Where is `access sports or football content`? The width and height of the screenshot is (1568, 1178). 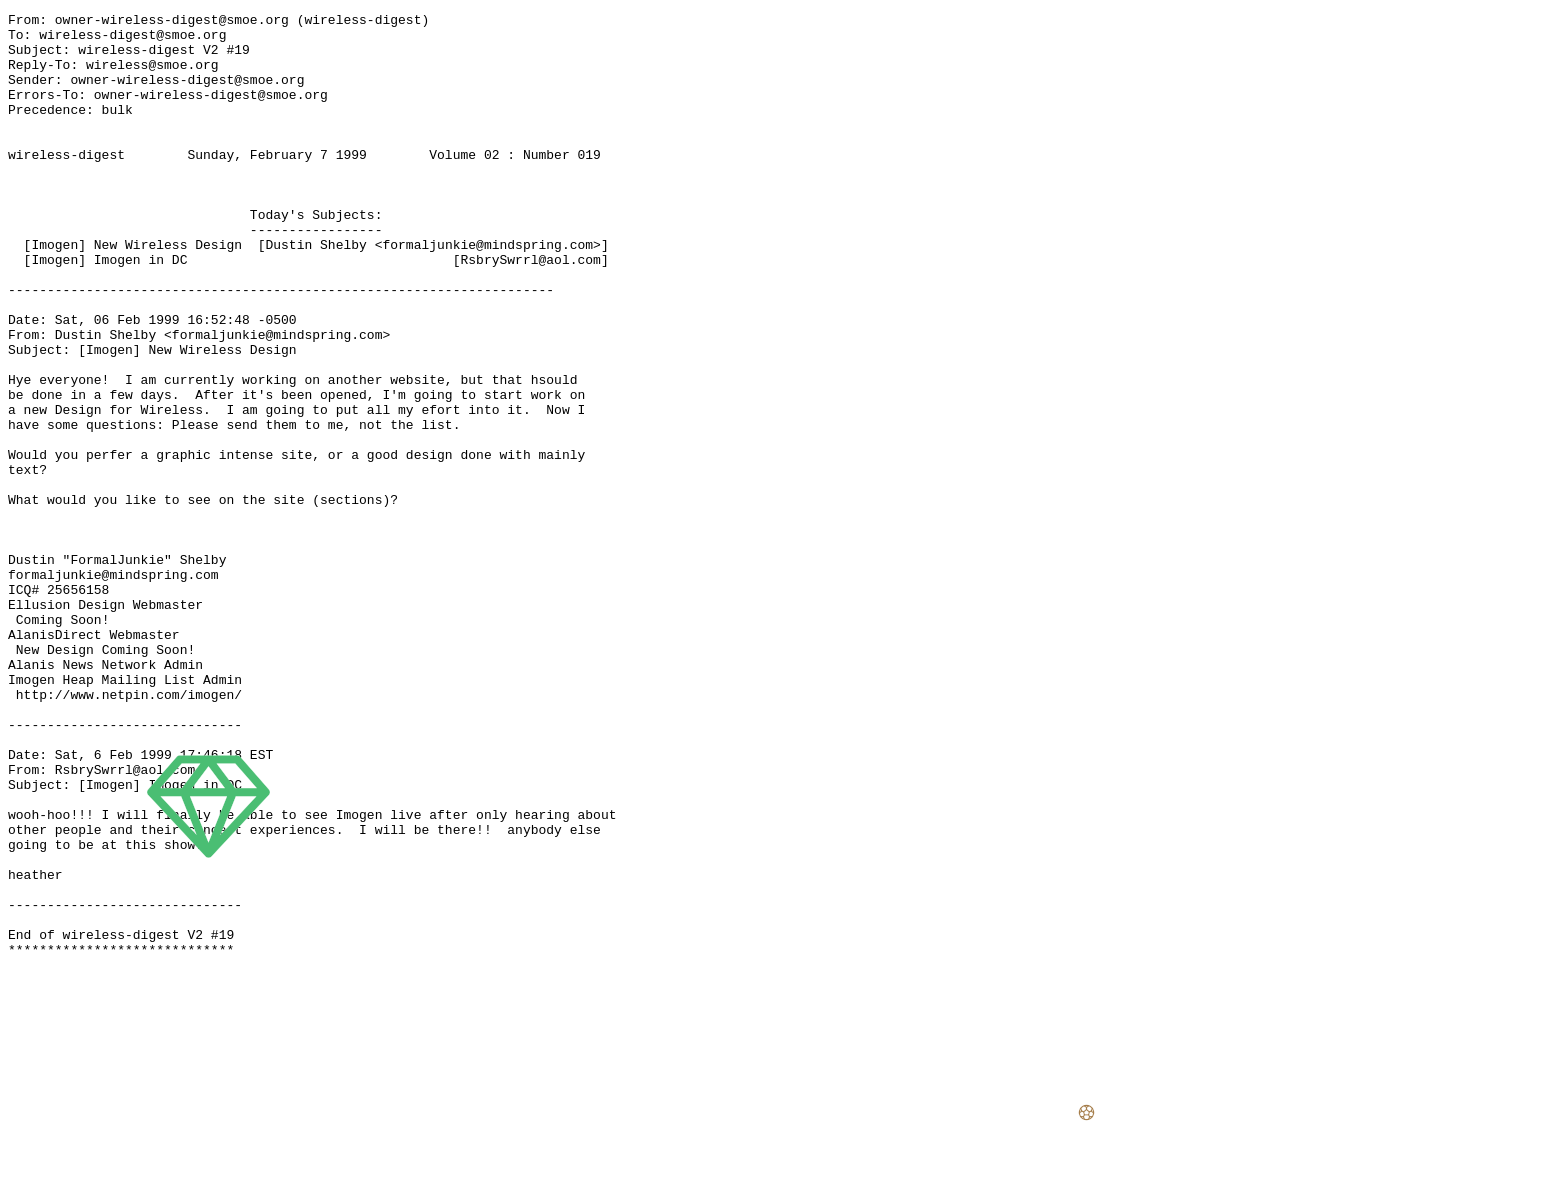 access sports or football content is located at coordinates (1086, 1112).